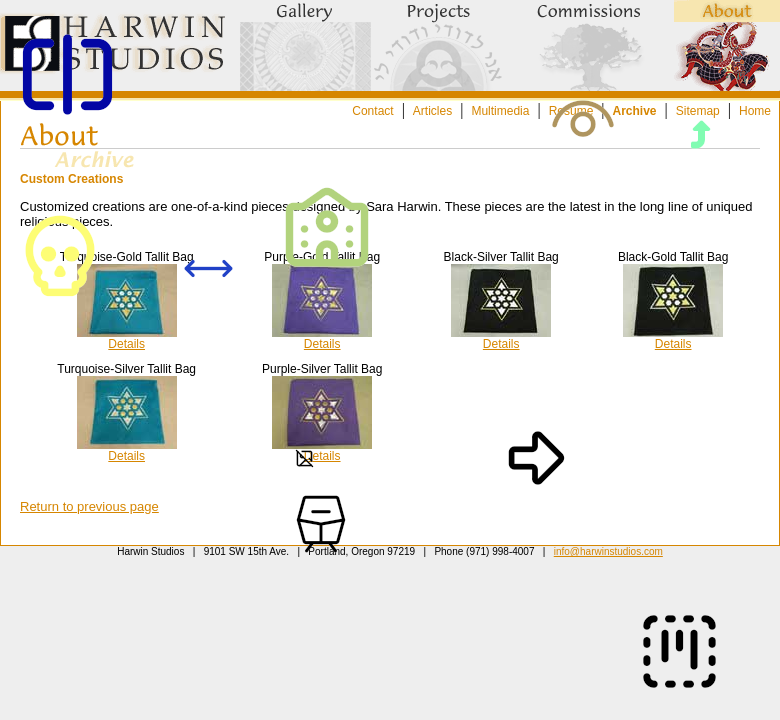 The image size is (780, 720). Describe the element at coordinates (67, 74) in the screenshot. I see `split view horizontally` at that location.